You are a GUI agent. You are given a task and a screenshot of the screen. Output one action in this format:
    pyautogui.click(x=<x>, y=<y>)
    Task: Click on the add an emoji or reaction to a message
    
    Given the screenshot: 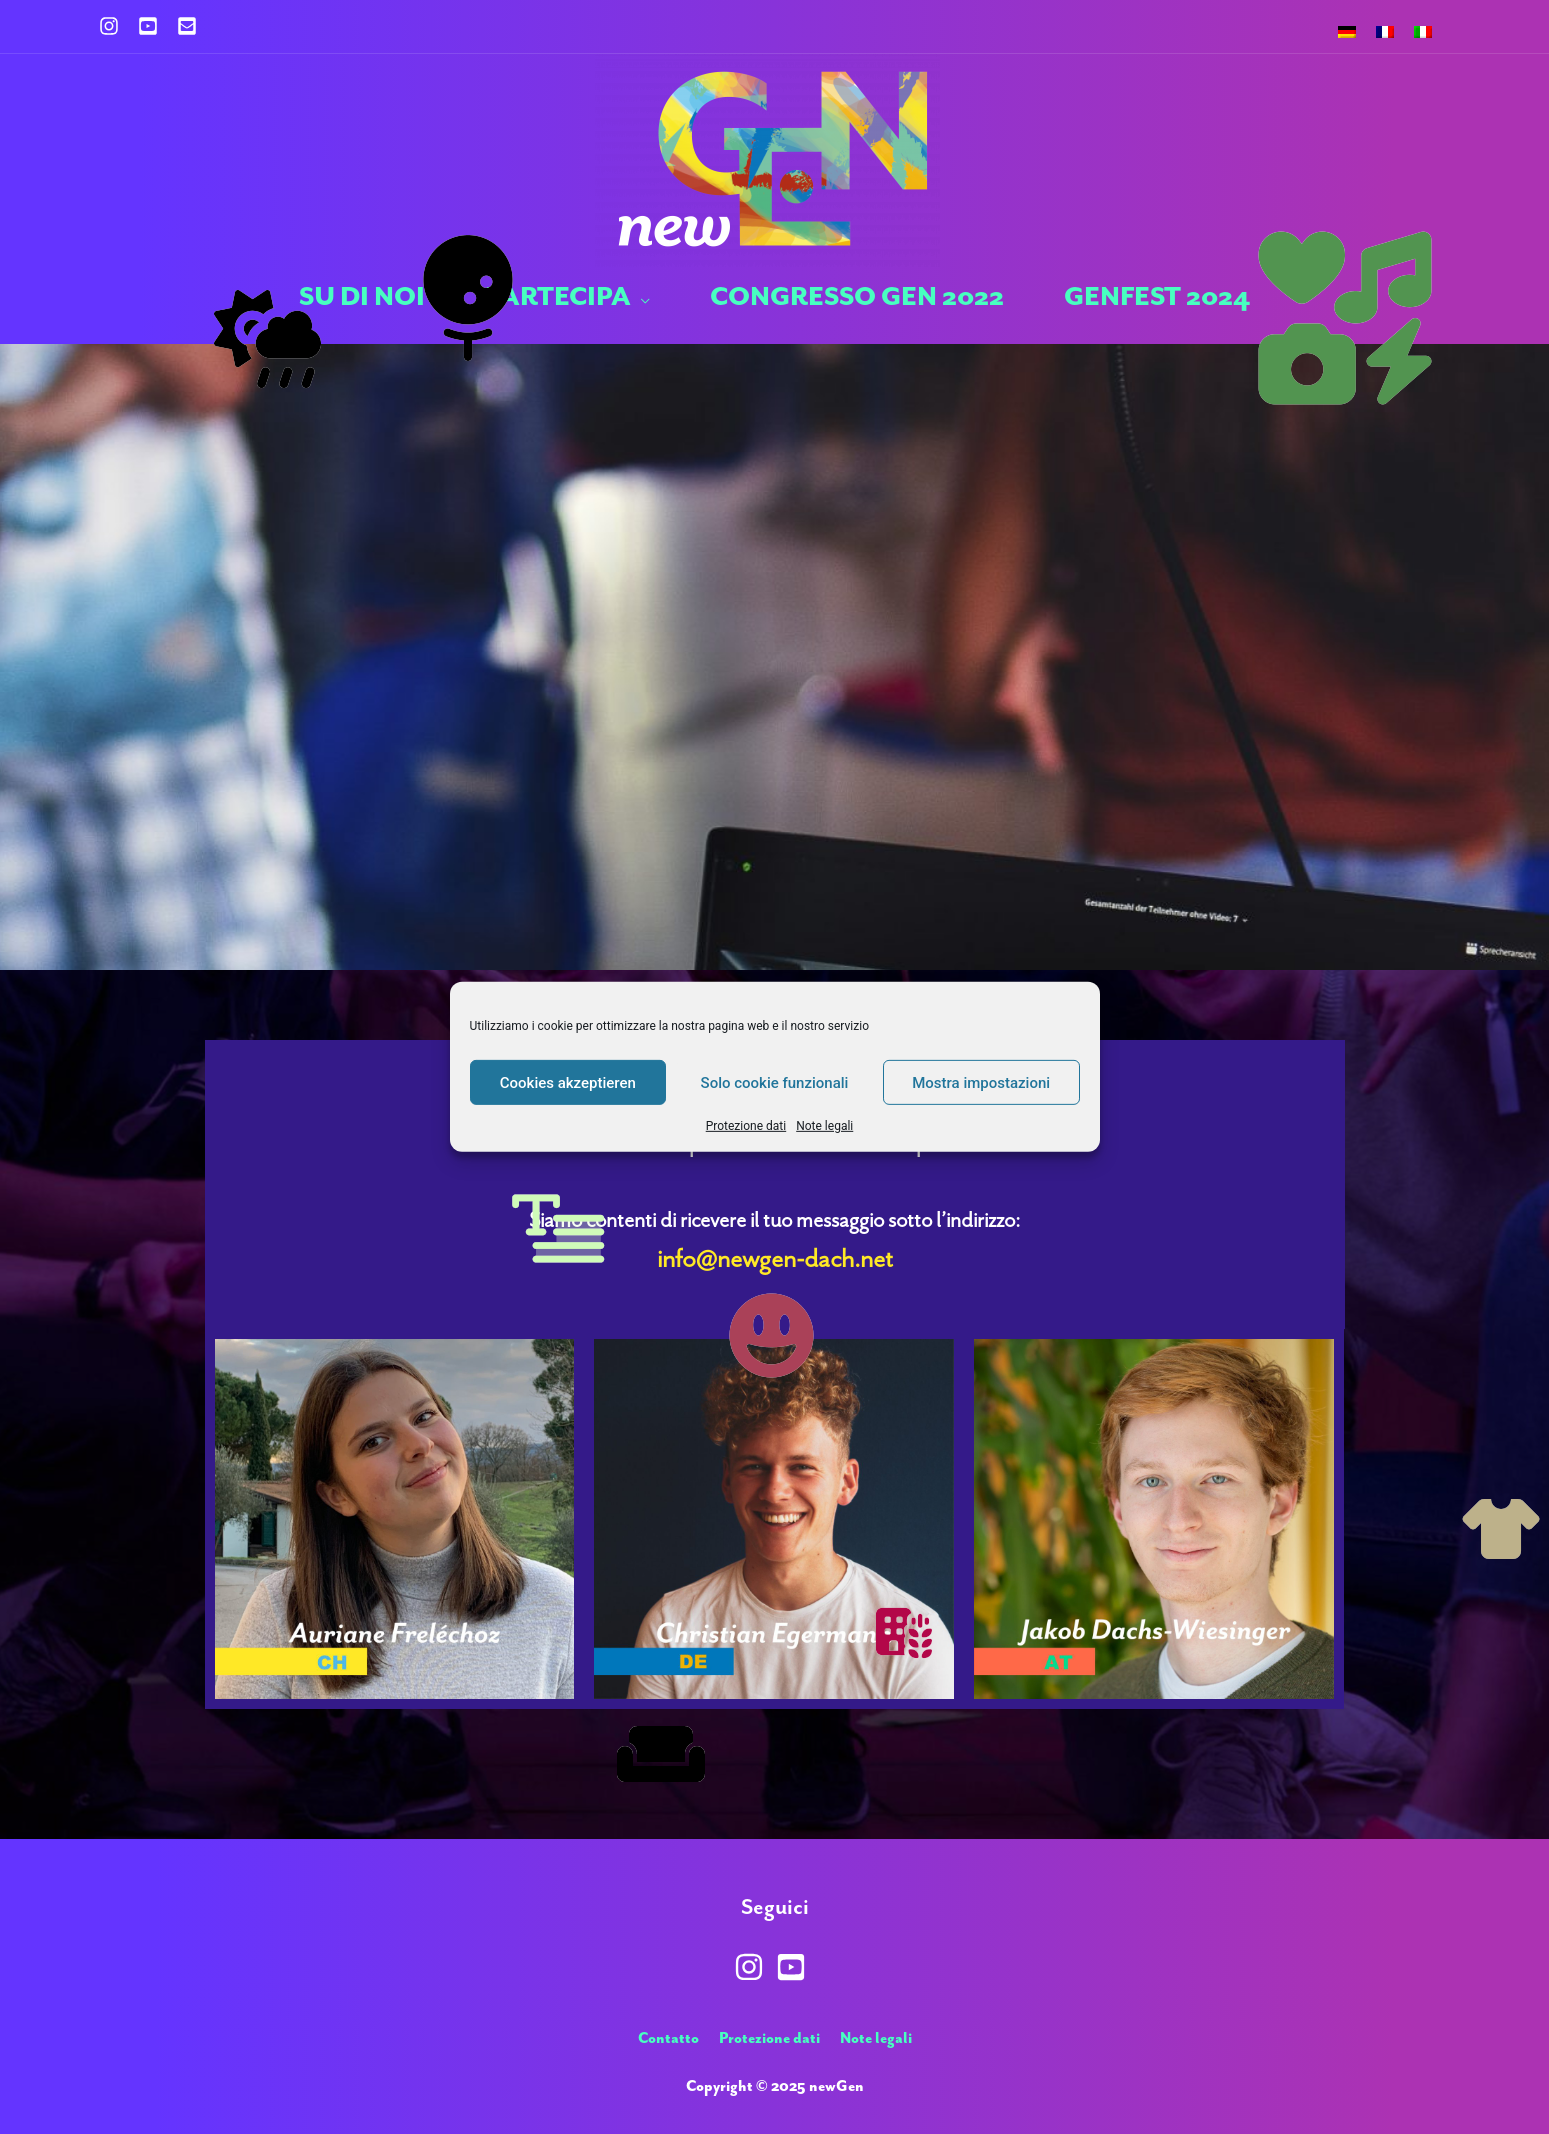 What is the action you would take?
    pyautogui.click(x=771, y=1335)
    